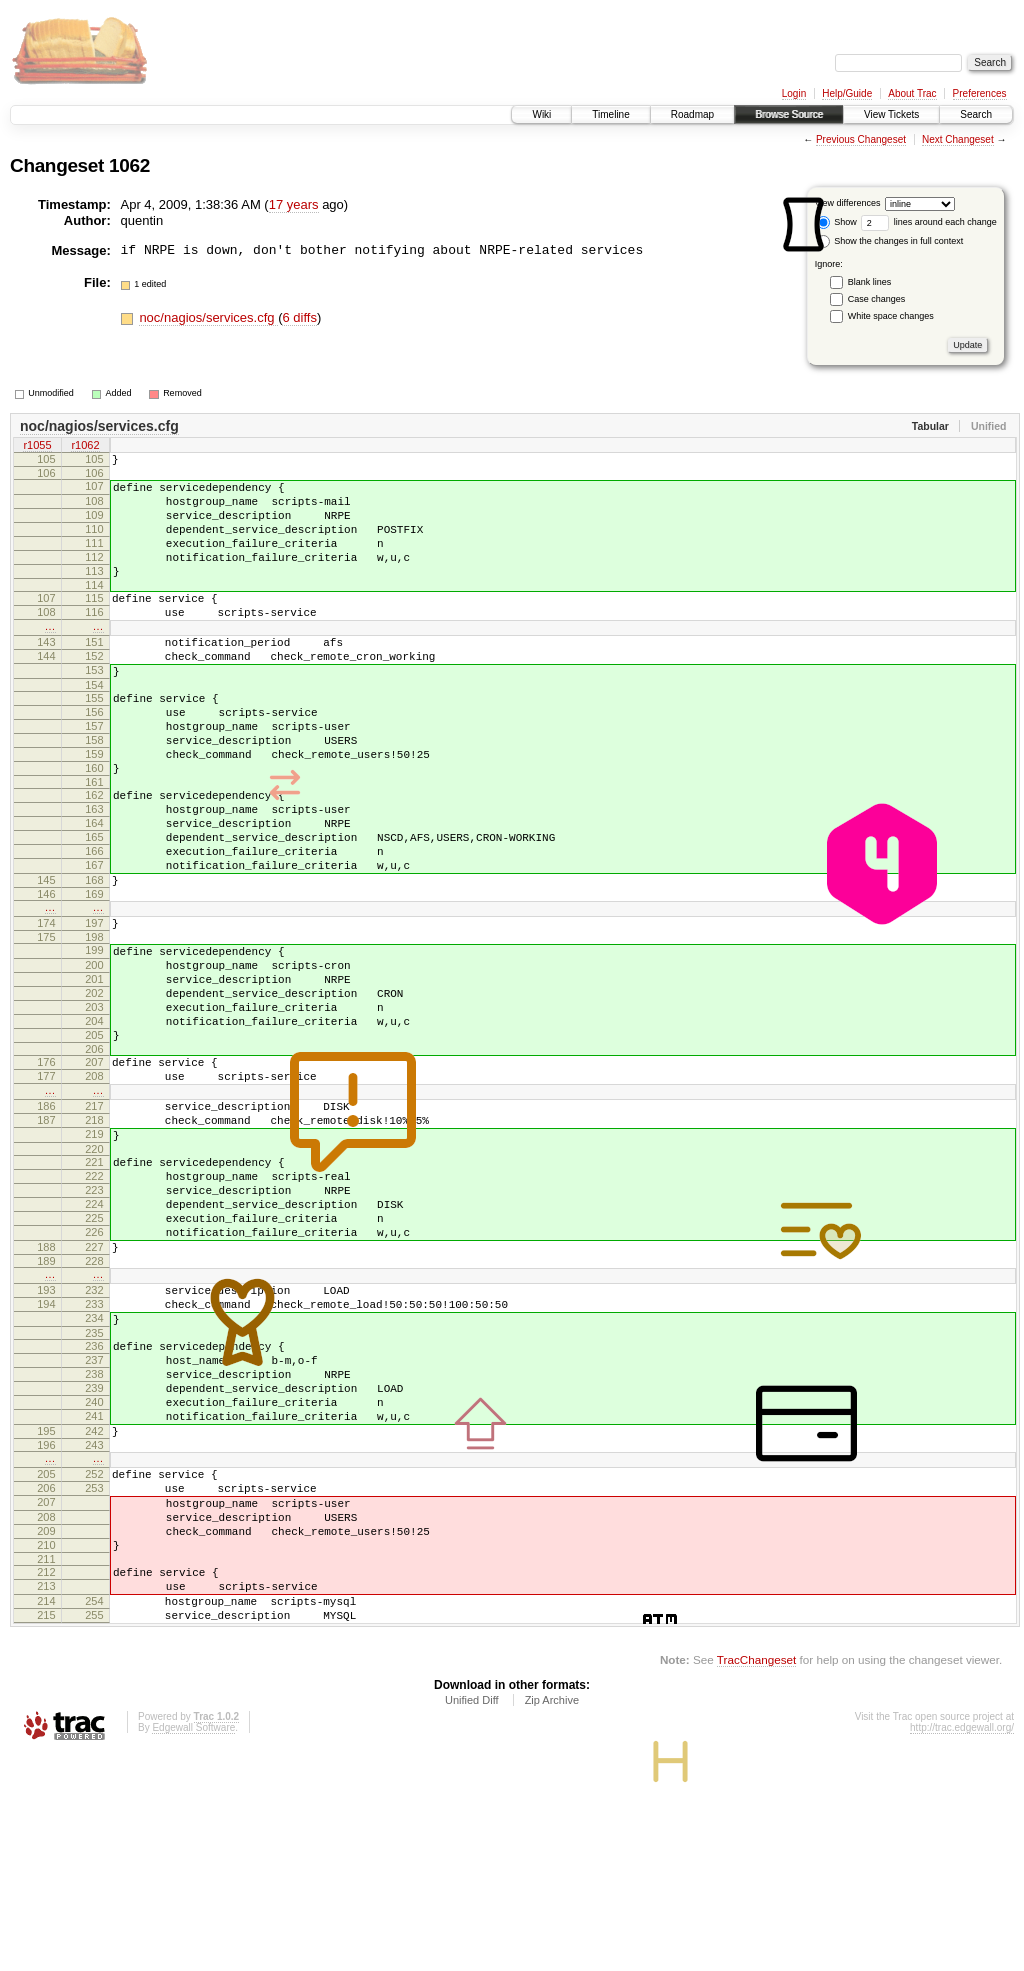 This screenshot has height=1971, width=1024. Describe the element at coordinates (285, 785) in the screenshot. I see `swap or exchange items` at that location.